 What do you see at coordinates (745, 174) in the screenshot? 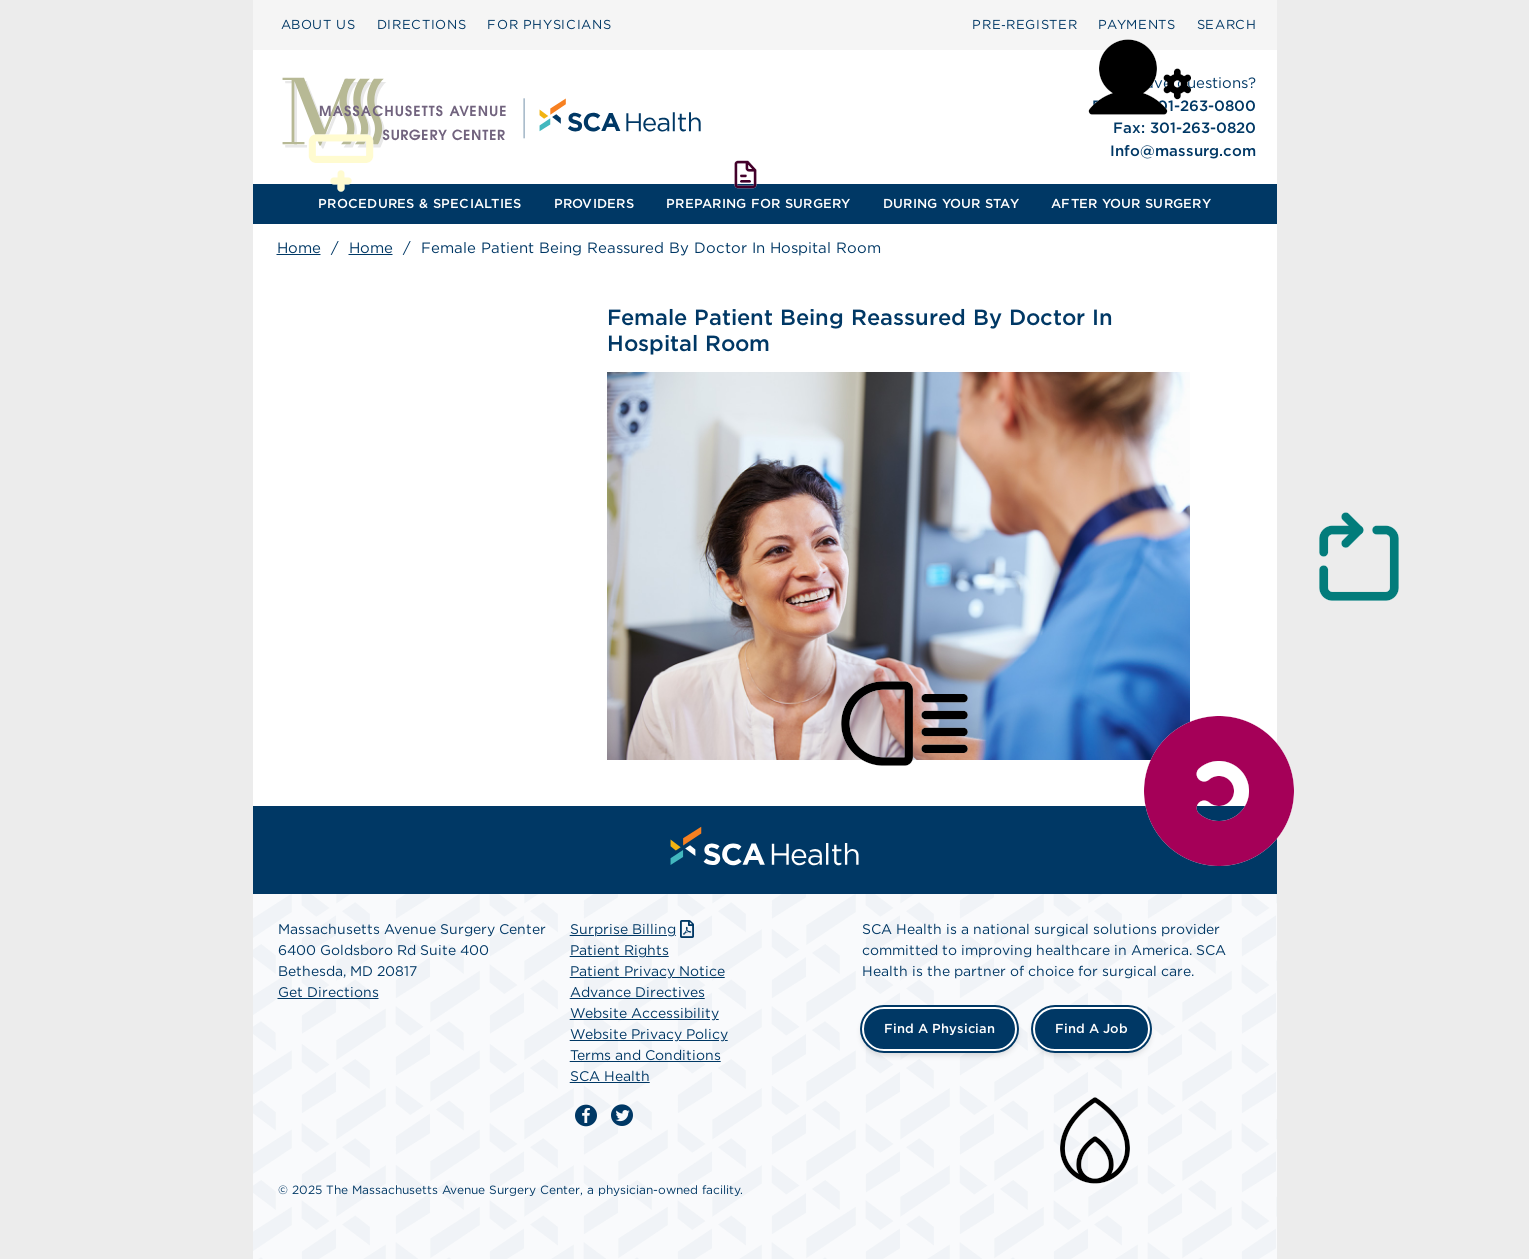
I see `view document or text file` at bounding box center [745, 174].